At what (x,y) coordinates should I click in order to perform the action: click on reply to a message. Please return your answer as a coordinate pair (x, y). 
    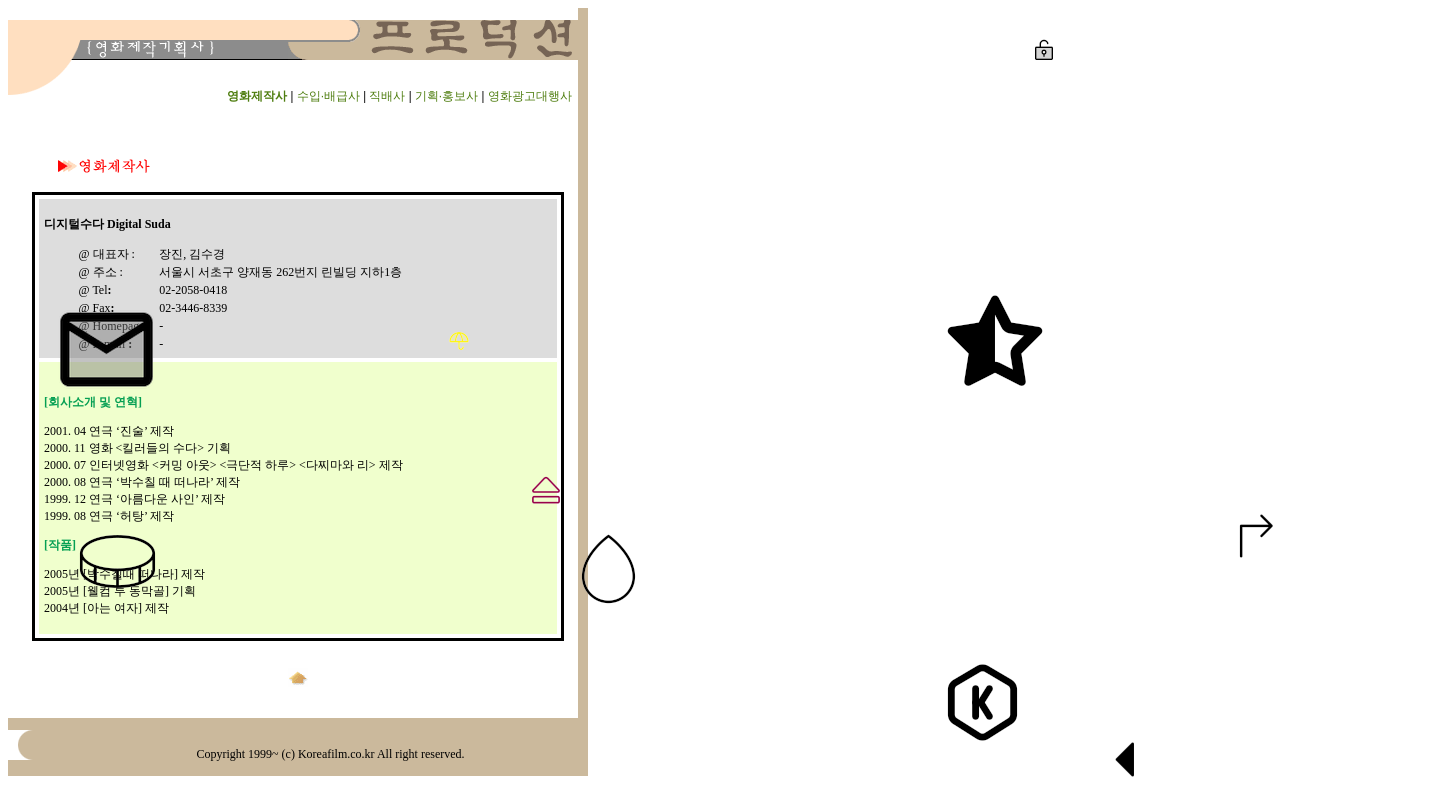
    Looking at the image, I should click on (1253, 536).